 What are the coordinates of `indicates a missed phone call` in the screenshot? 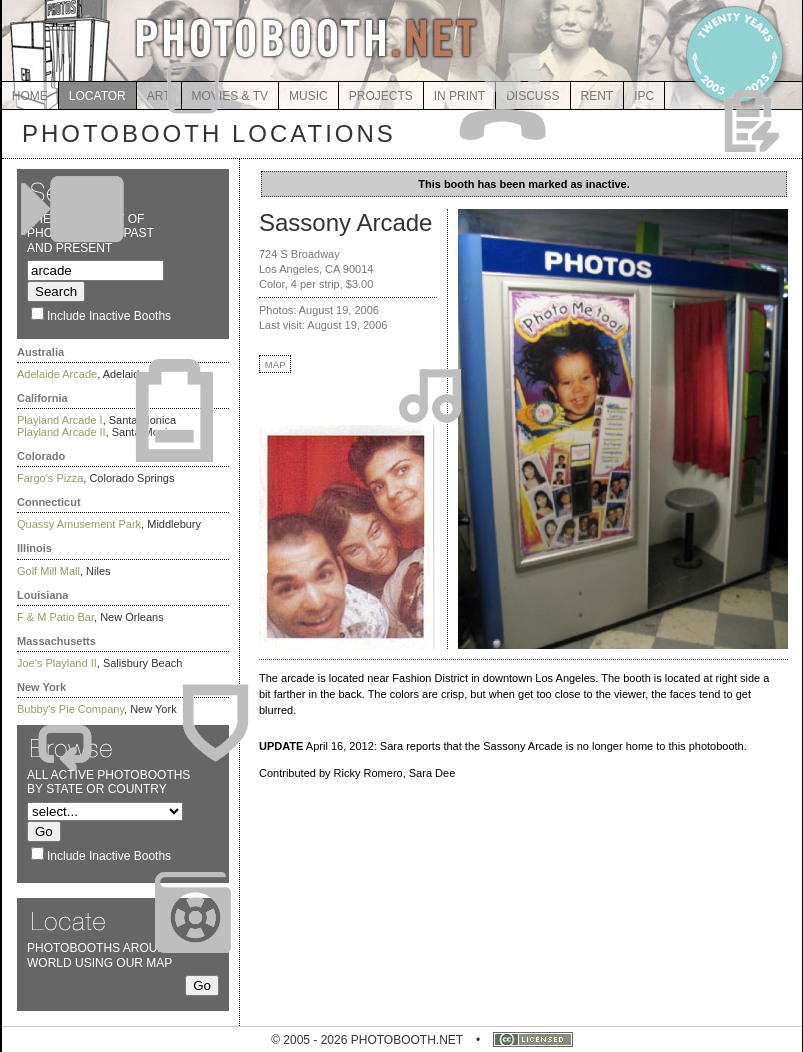 It's located at (502, 90).